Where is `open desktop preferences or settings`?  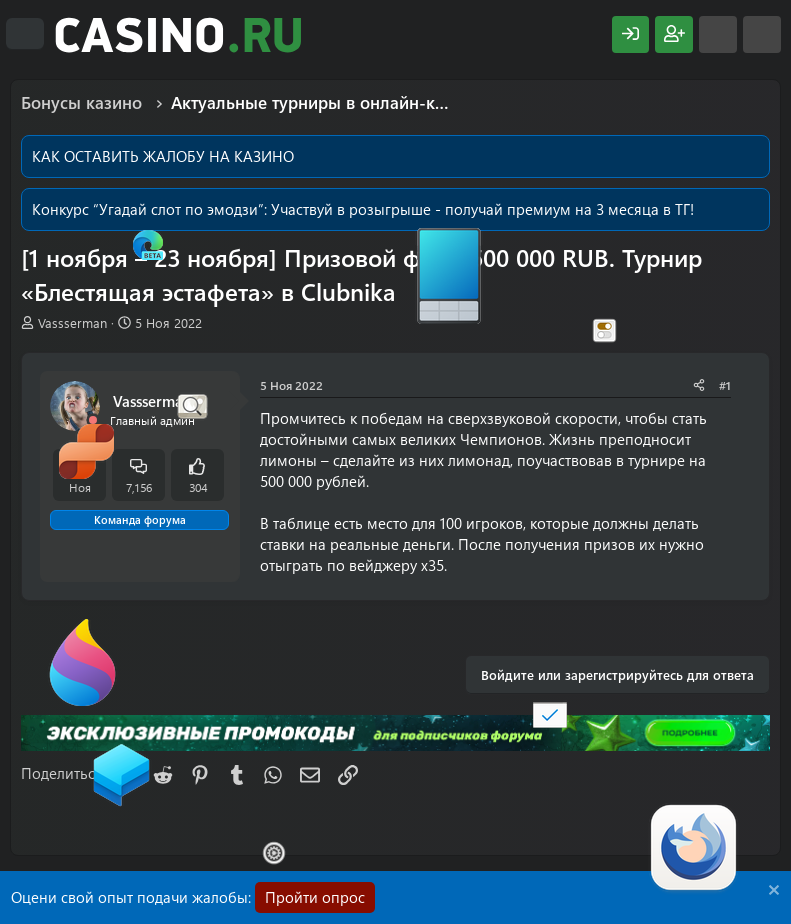 open desktop preferences or settings is located at coordinates (604, 330).